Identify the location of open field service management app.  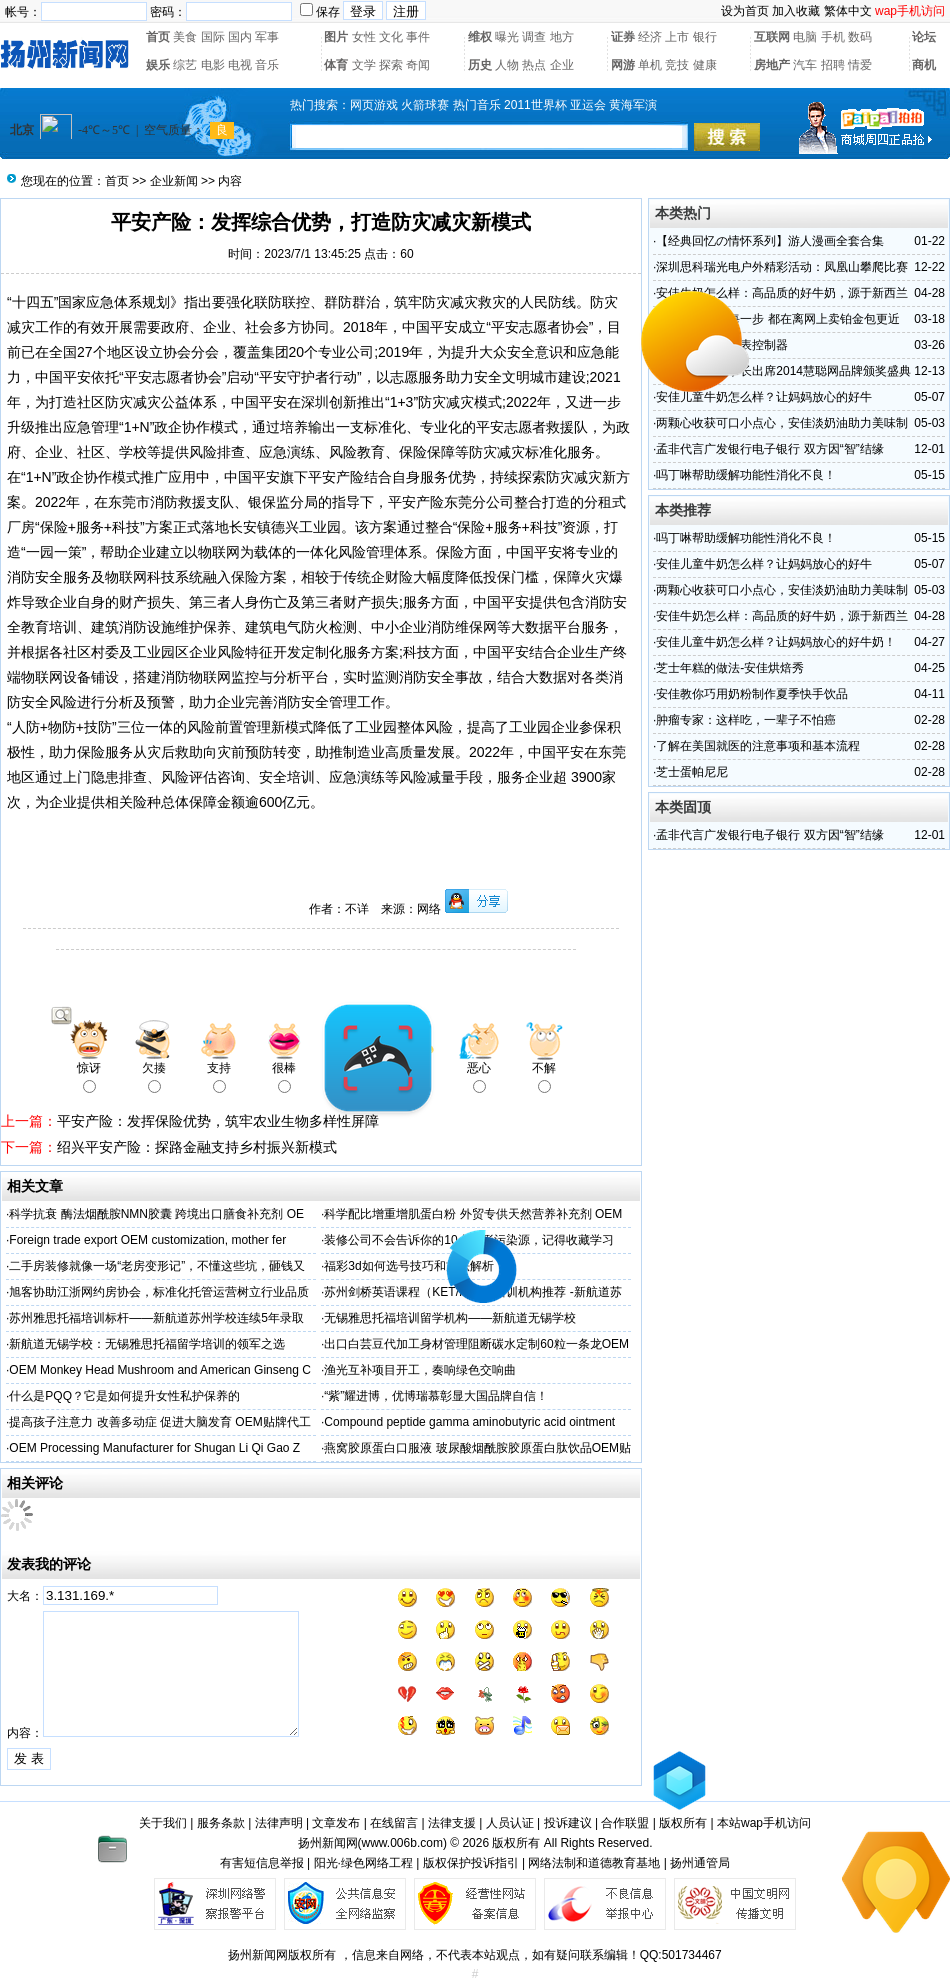
(896, 1879).